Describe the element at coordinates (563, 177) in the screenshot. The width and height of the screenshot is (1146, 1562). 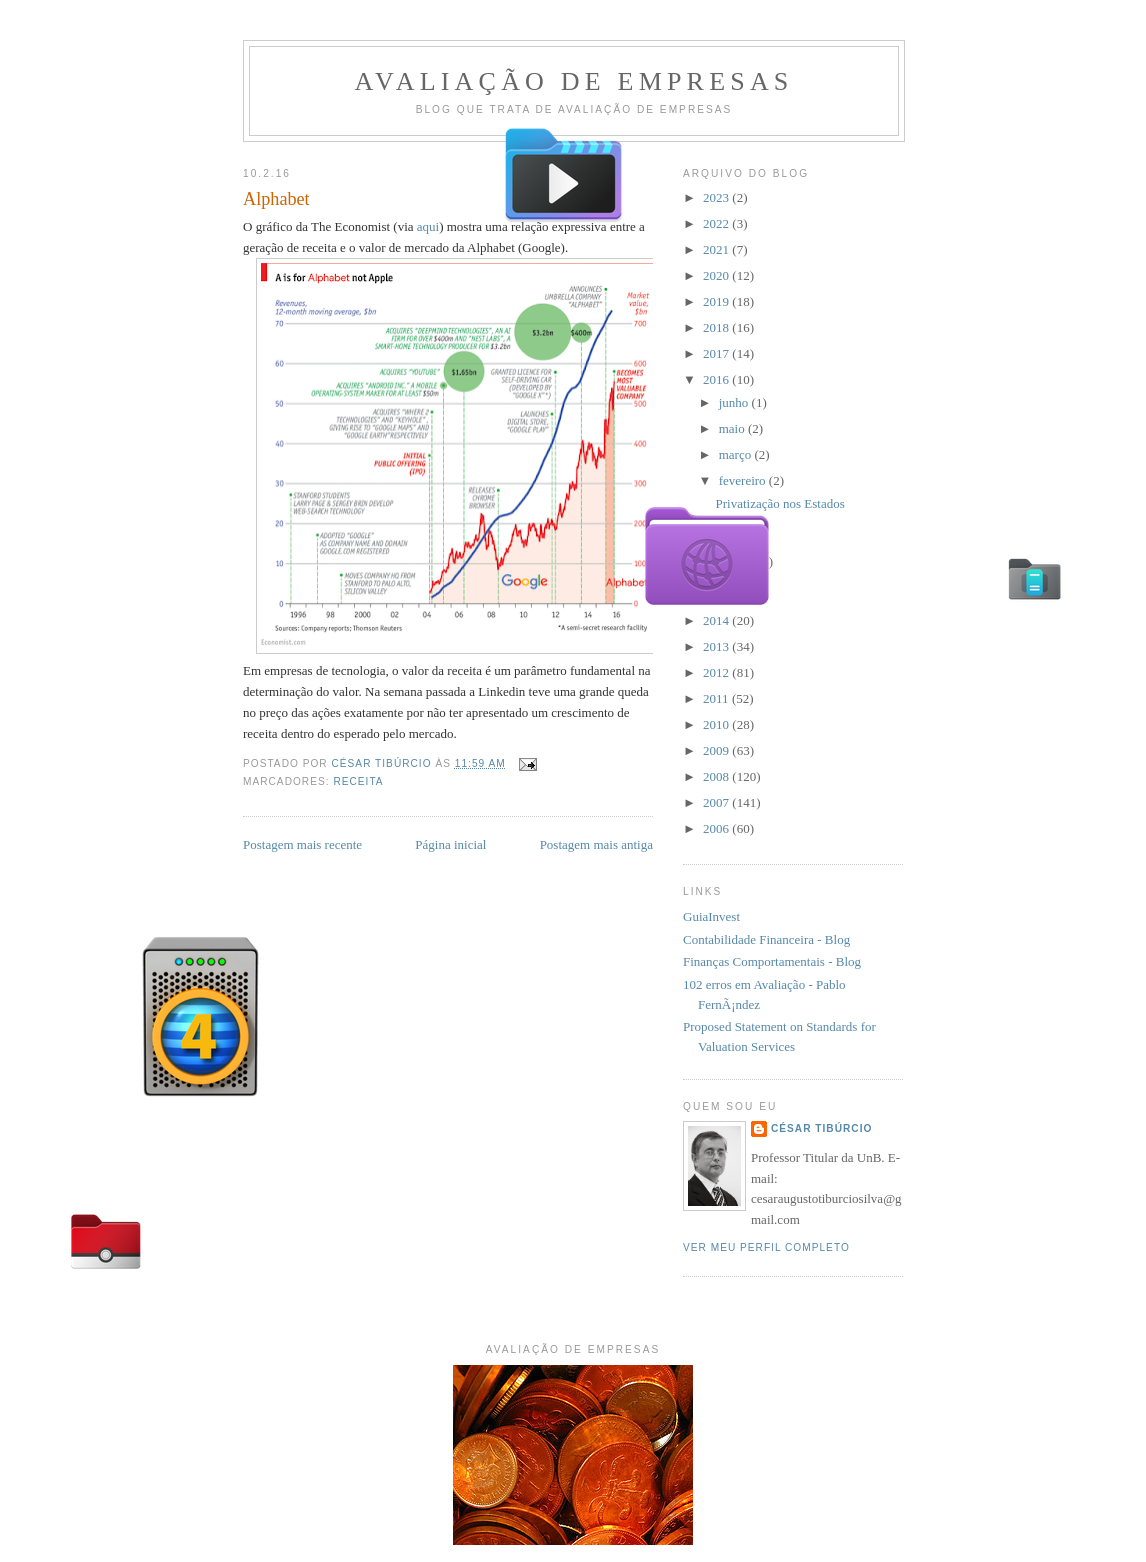
I see `open your movies folder` at that location.